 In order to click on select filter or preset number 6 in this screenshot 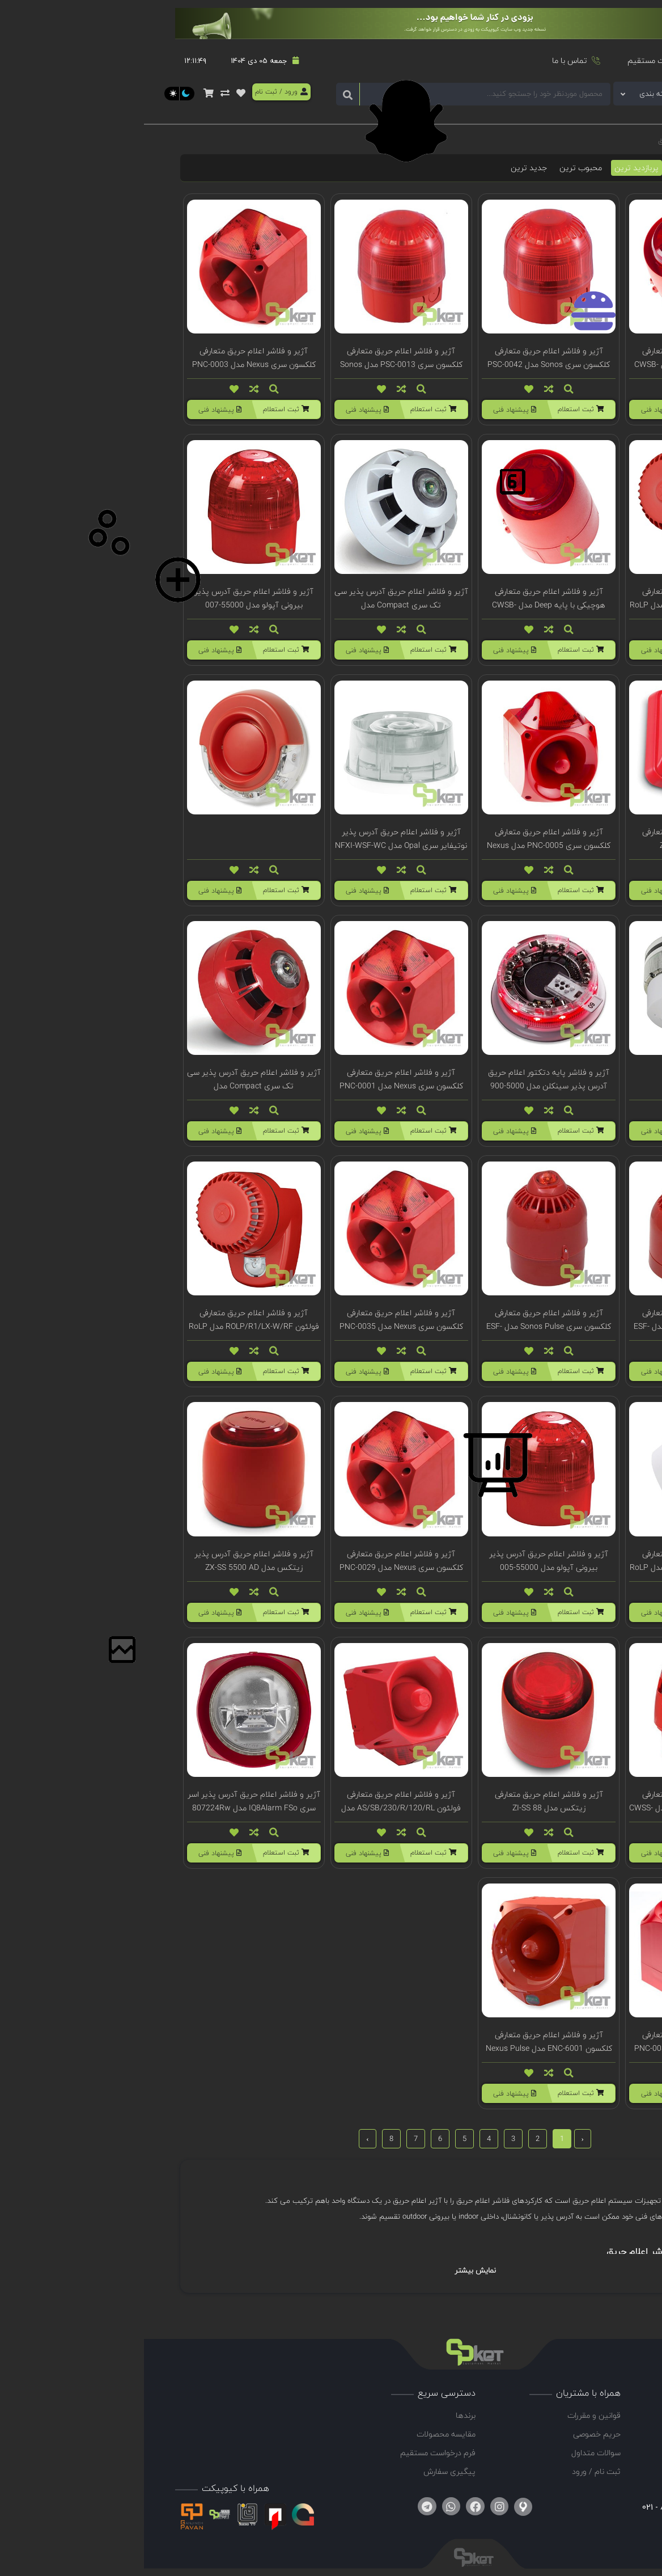, I will do `click(512, 482)`.